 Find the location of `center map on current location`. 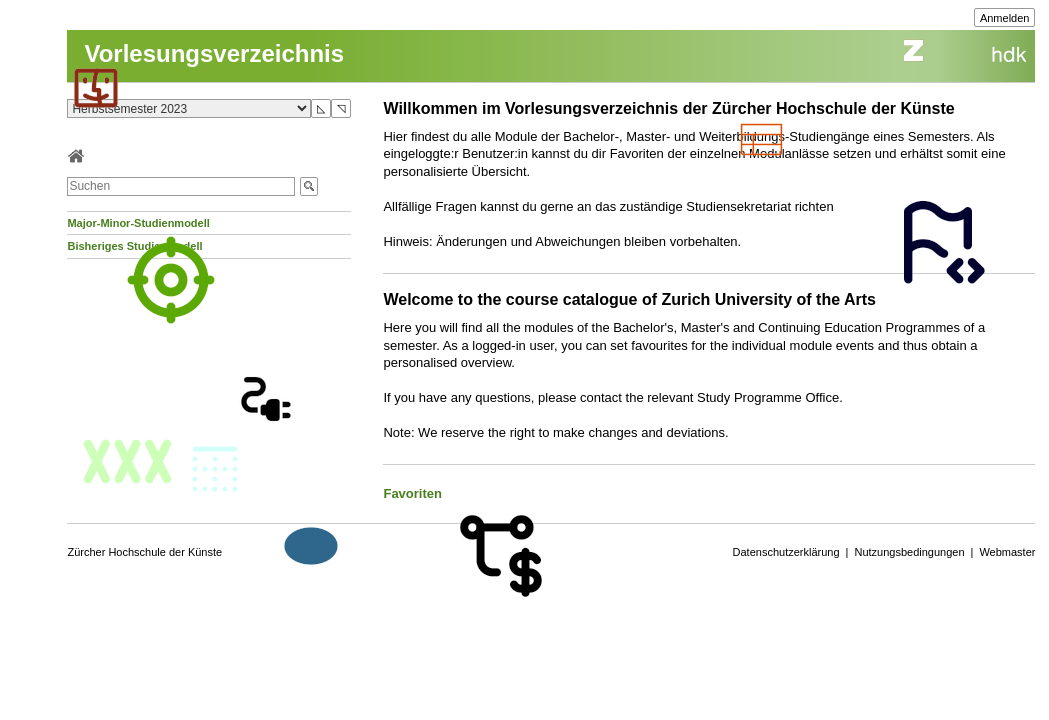

center map on current location is located at coordinates (171, 280).